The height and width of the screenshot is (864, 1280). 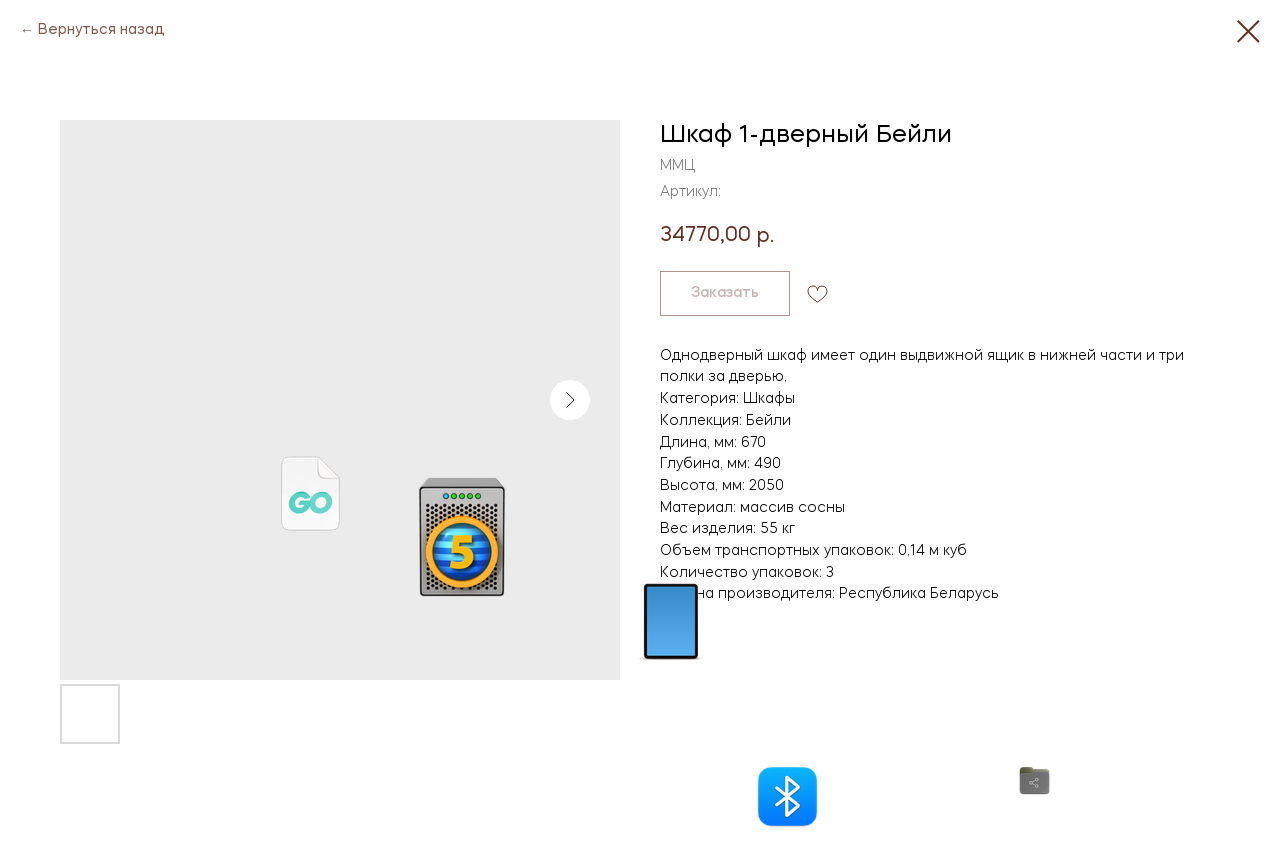 I want to click on access your public shared files folder, so click(x=1034, y=780).